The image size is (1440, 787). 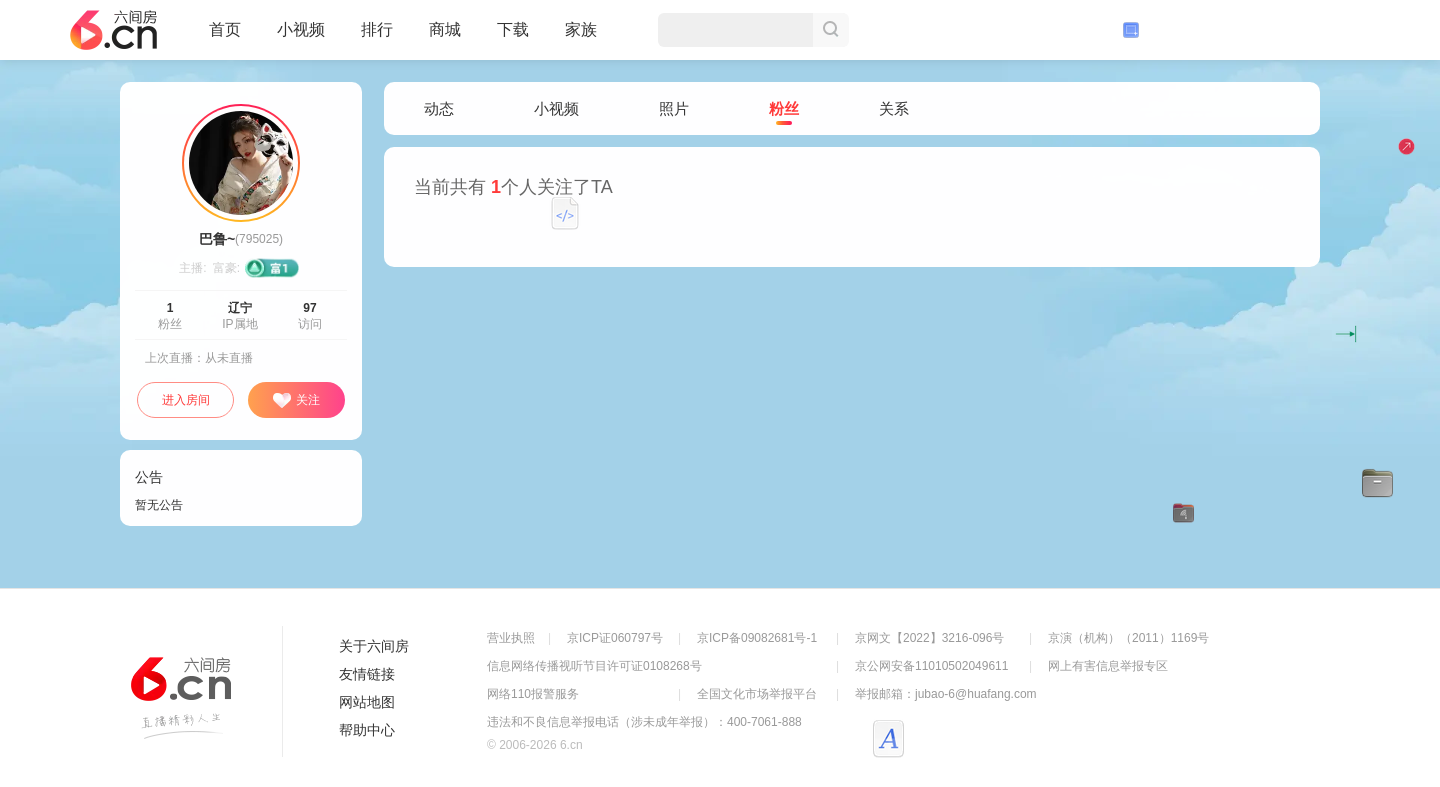 I want to click on indicates a symbolic link or shortcut to another file, so click(x=1406, y=146).